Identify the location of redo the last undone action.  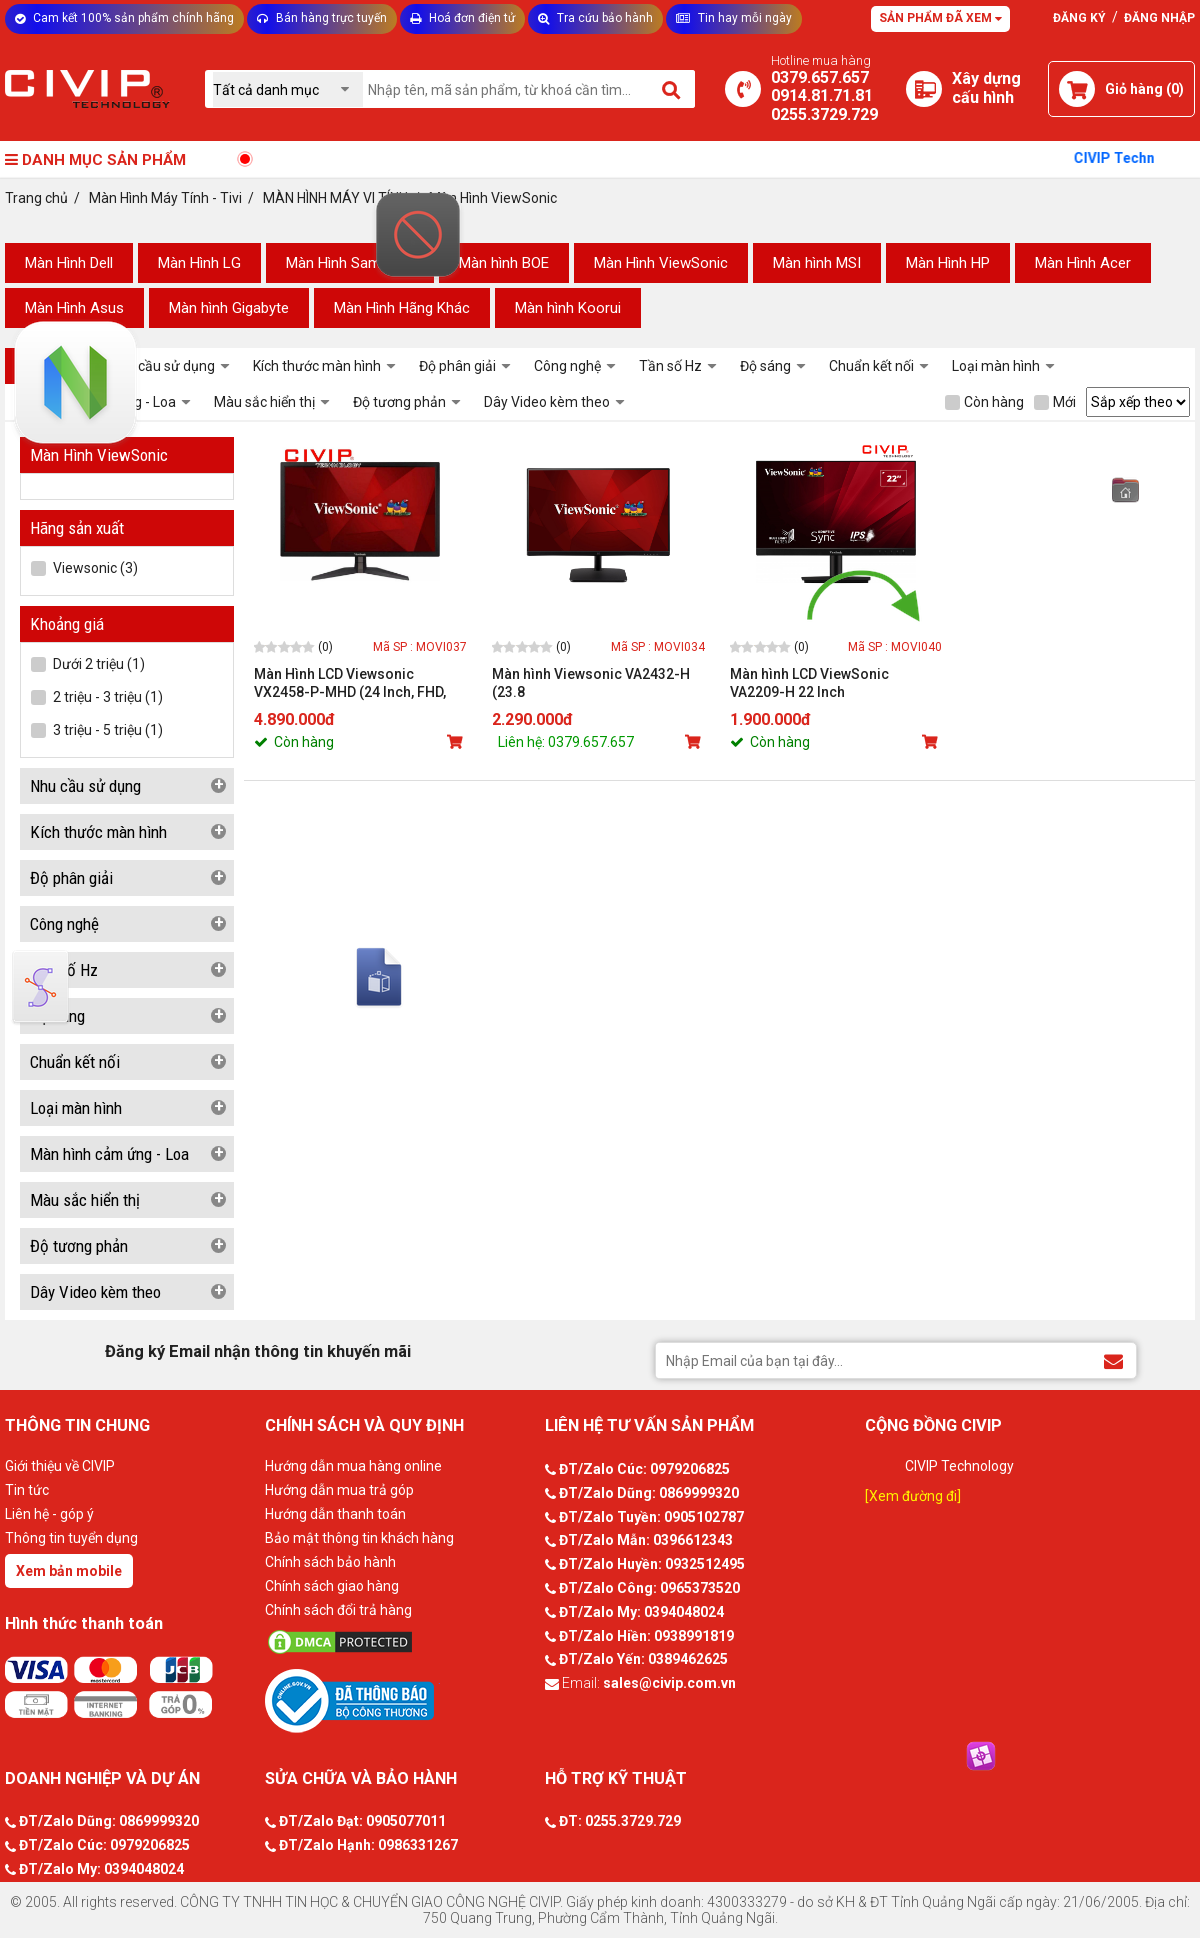
(864, 595).